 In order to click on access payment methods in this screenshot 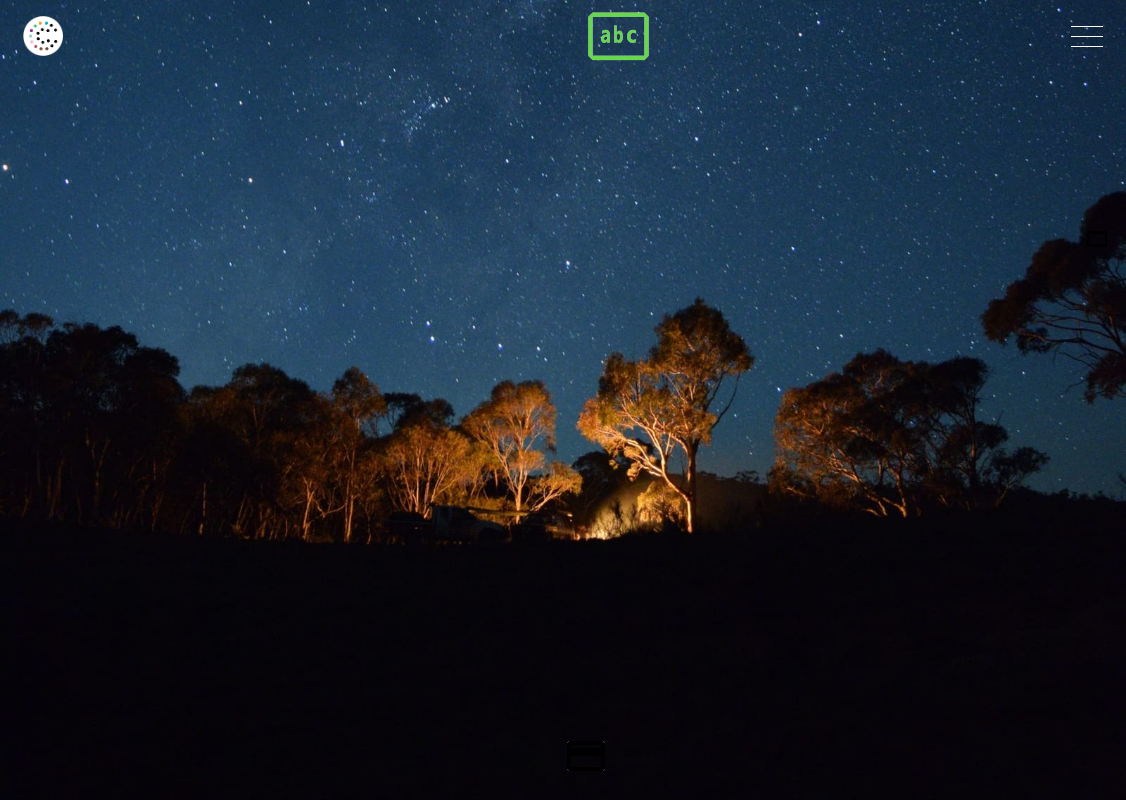, I will do `click(586, 756)`.